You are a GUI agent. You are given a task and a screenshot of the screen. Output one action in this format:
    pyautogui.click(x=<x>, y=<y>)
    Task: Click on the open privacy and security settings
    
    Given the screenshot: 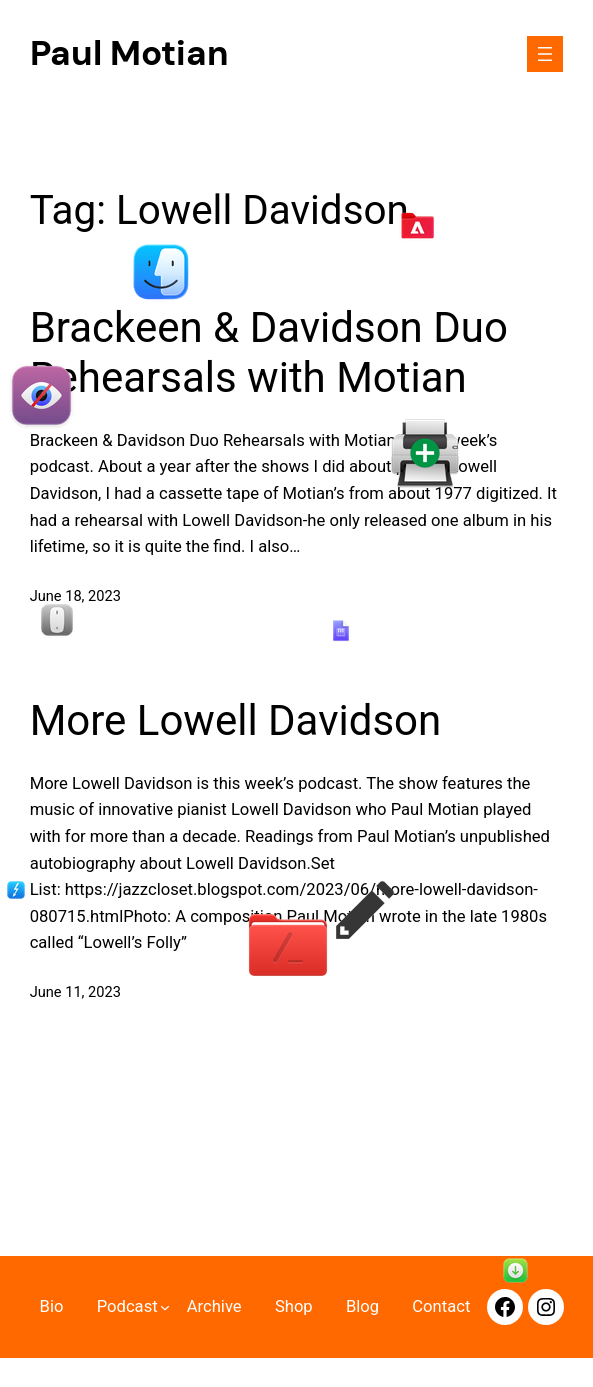 What is the action you would take?
    pyautogui.click(x=41, y=396)
    